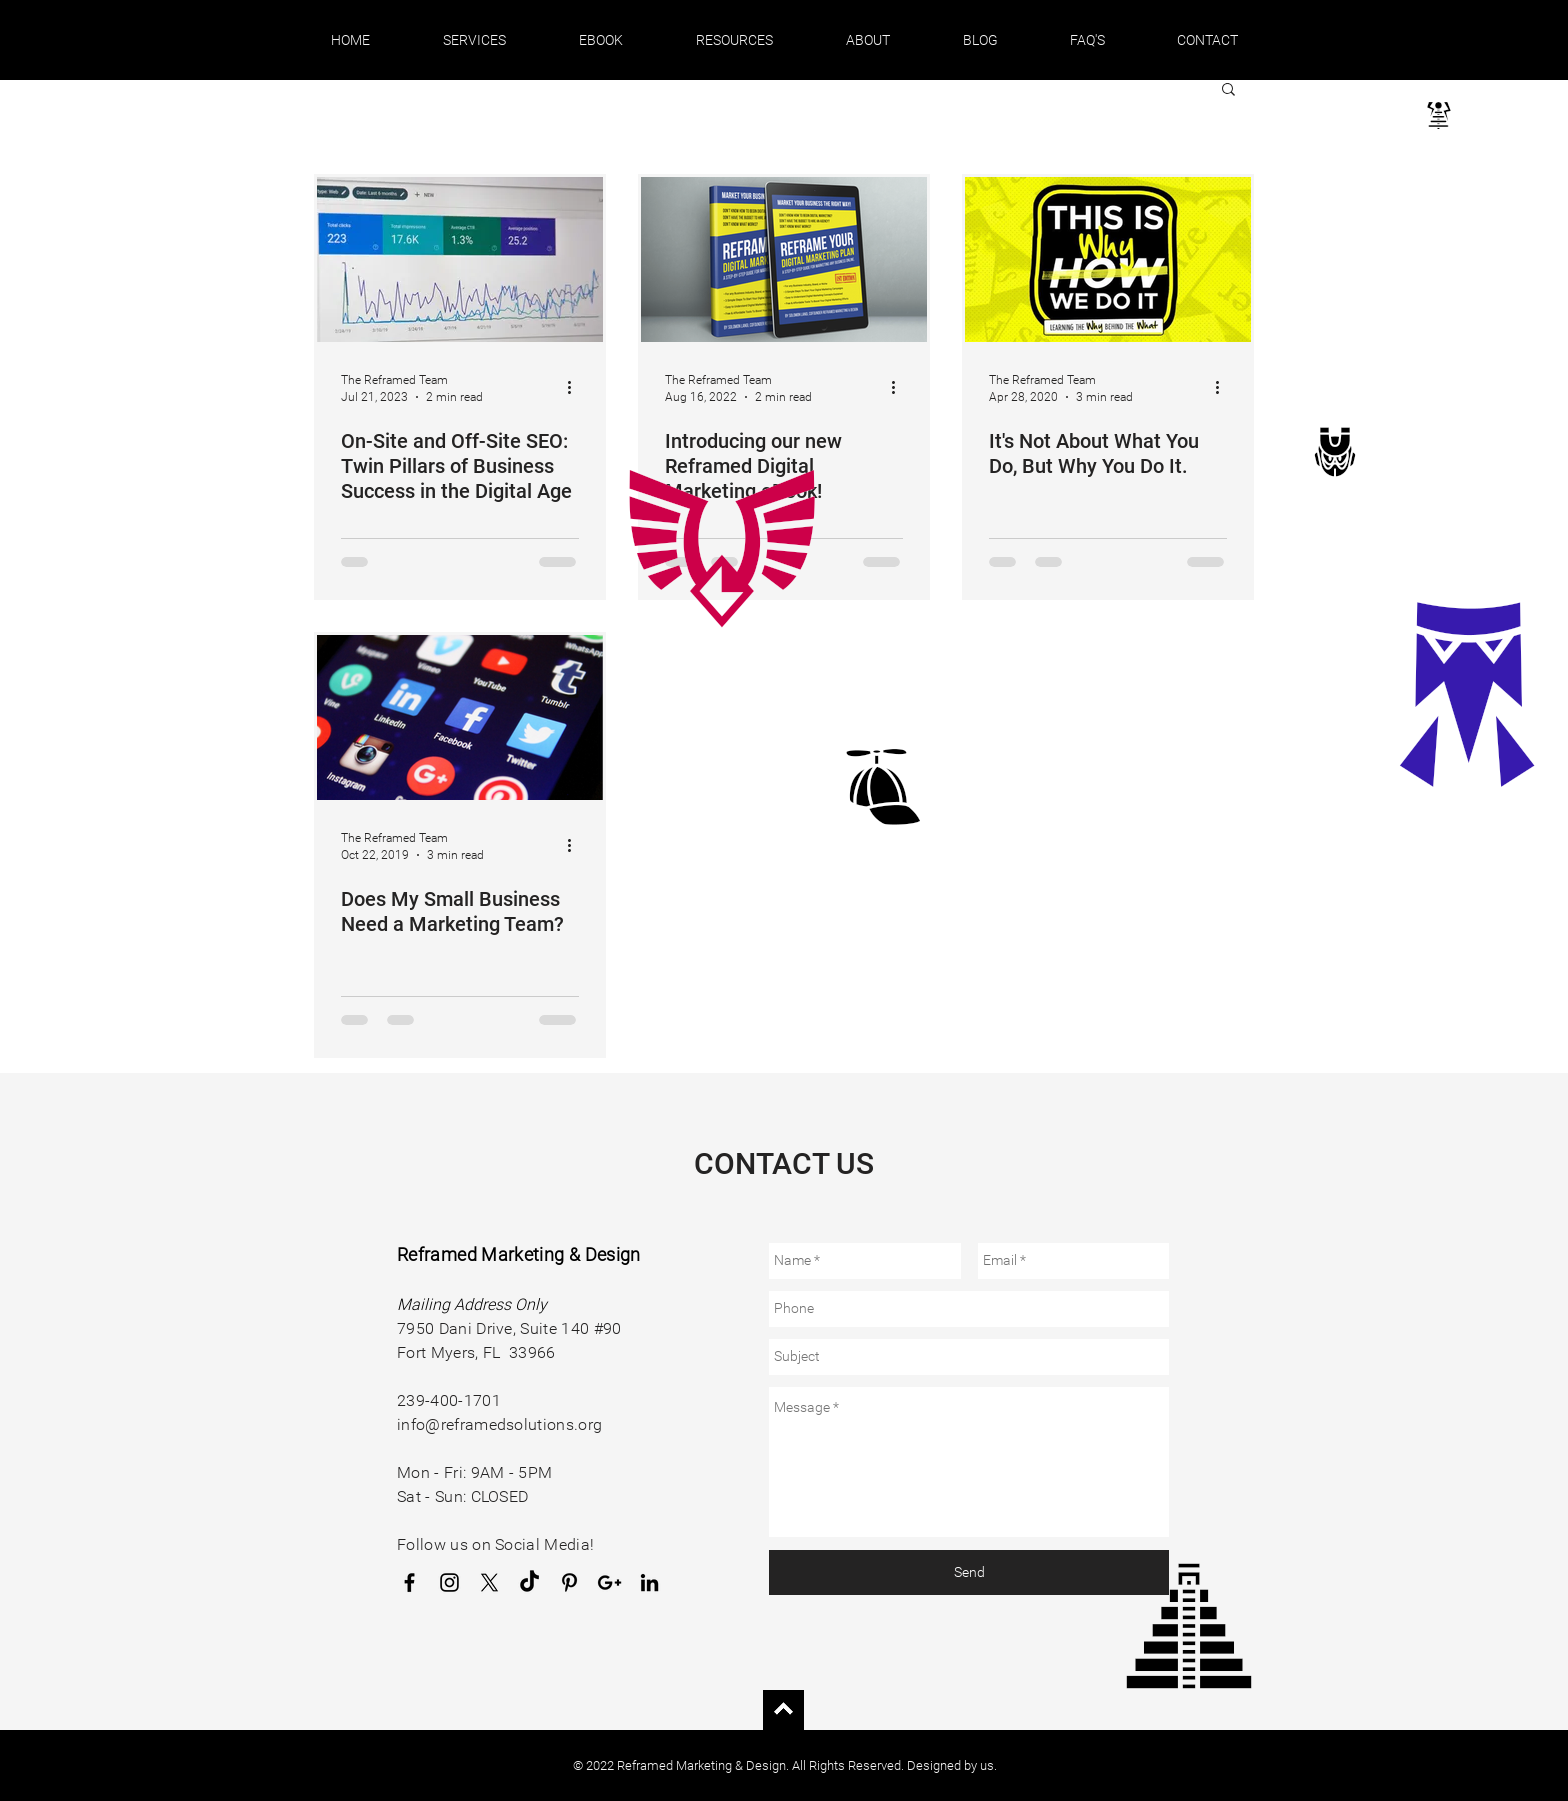  What do you see at coordinates (881, 786) in the screenshot?
I see `select a playful or childlike avatar accessory` at bounding box center [881, 786].